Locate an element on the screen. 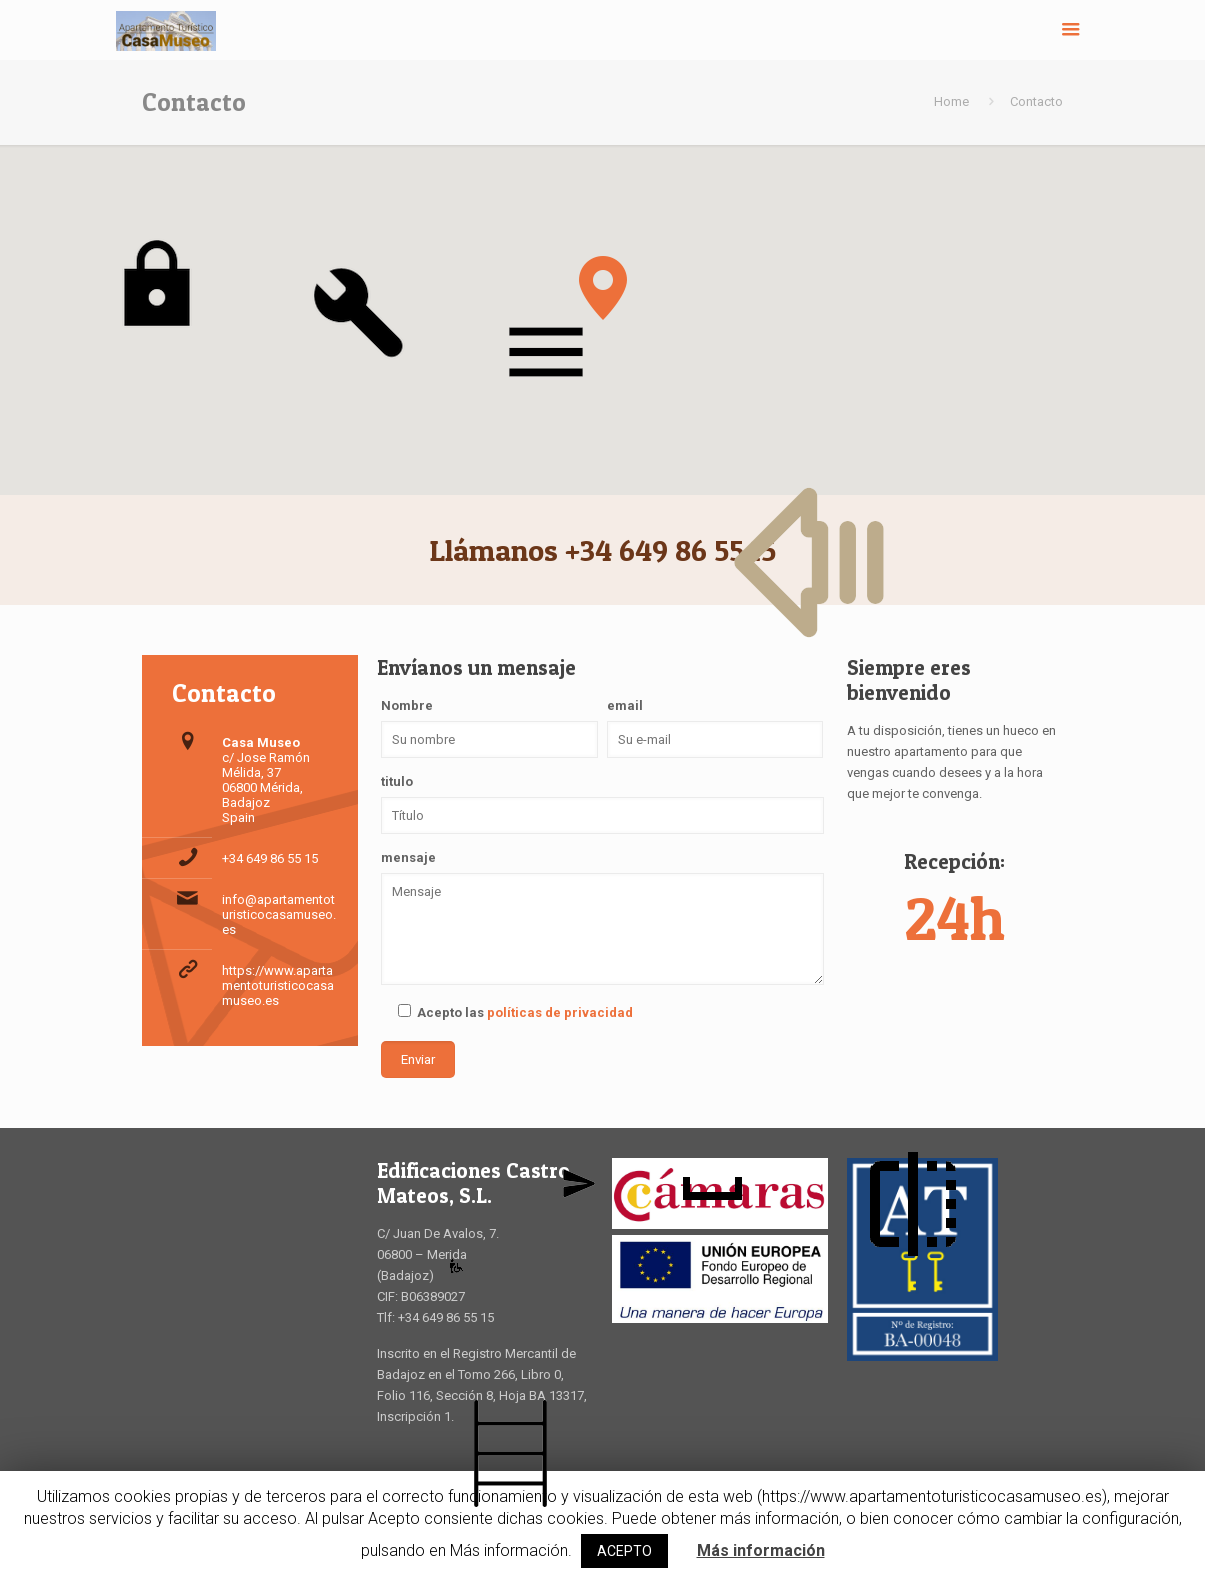 This screenshot has width=1205, height=1586. open navigation menu is located at coordinates (546, 352).